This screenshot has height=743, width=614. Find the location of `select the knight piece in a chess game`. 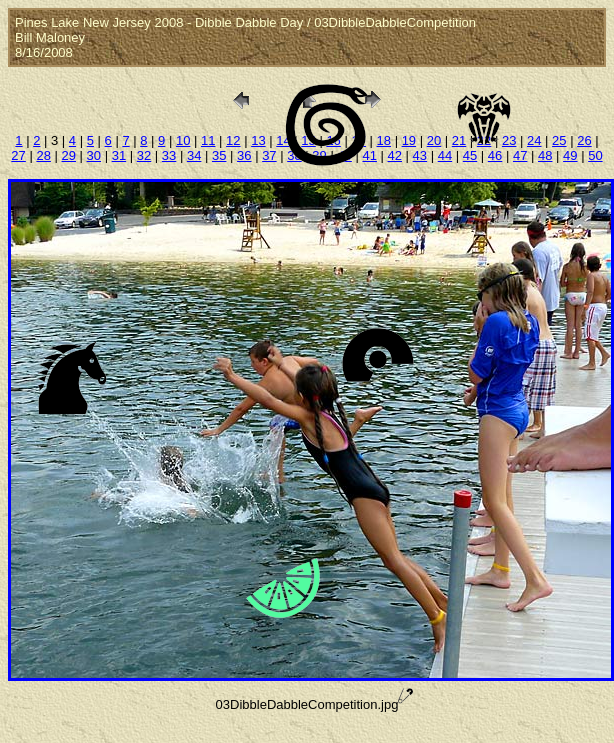

select the knight piece in a chess game is located at coordinates (74, 378).